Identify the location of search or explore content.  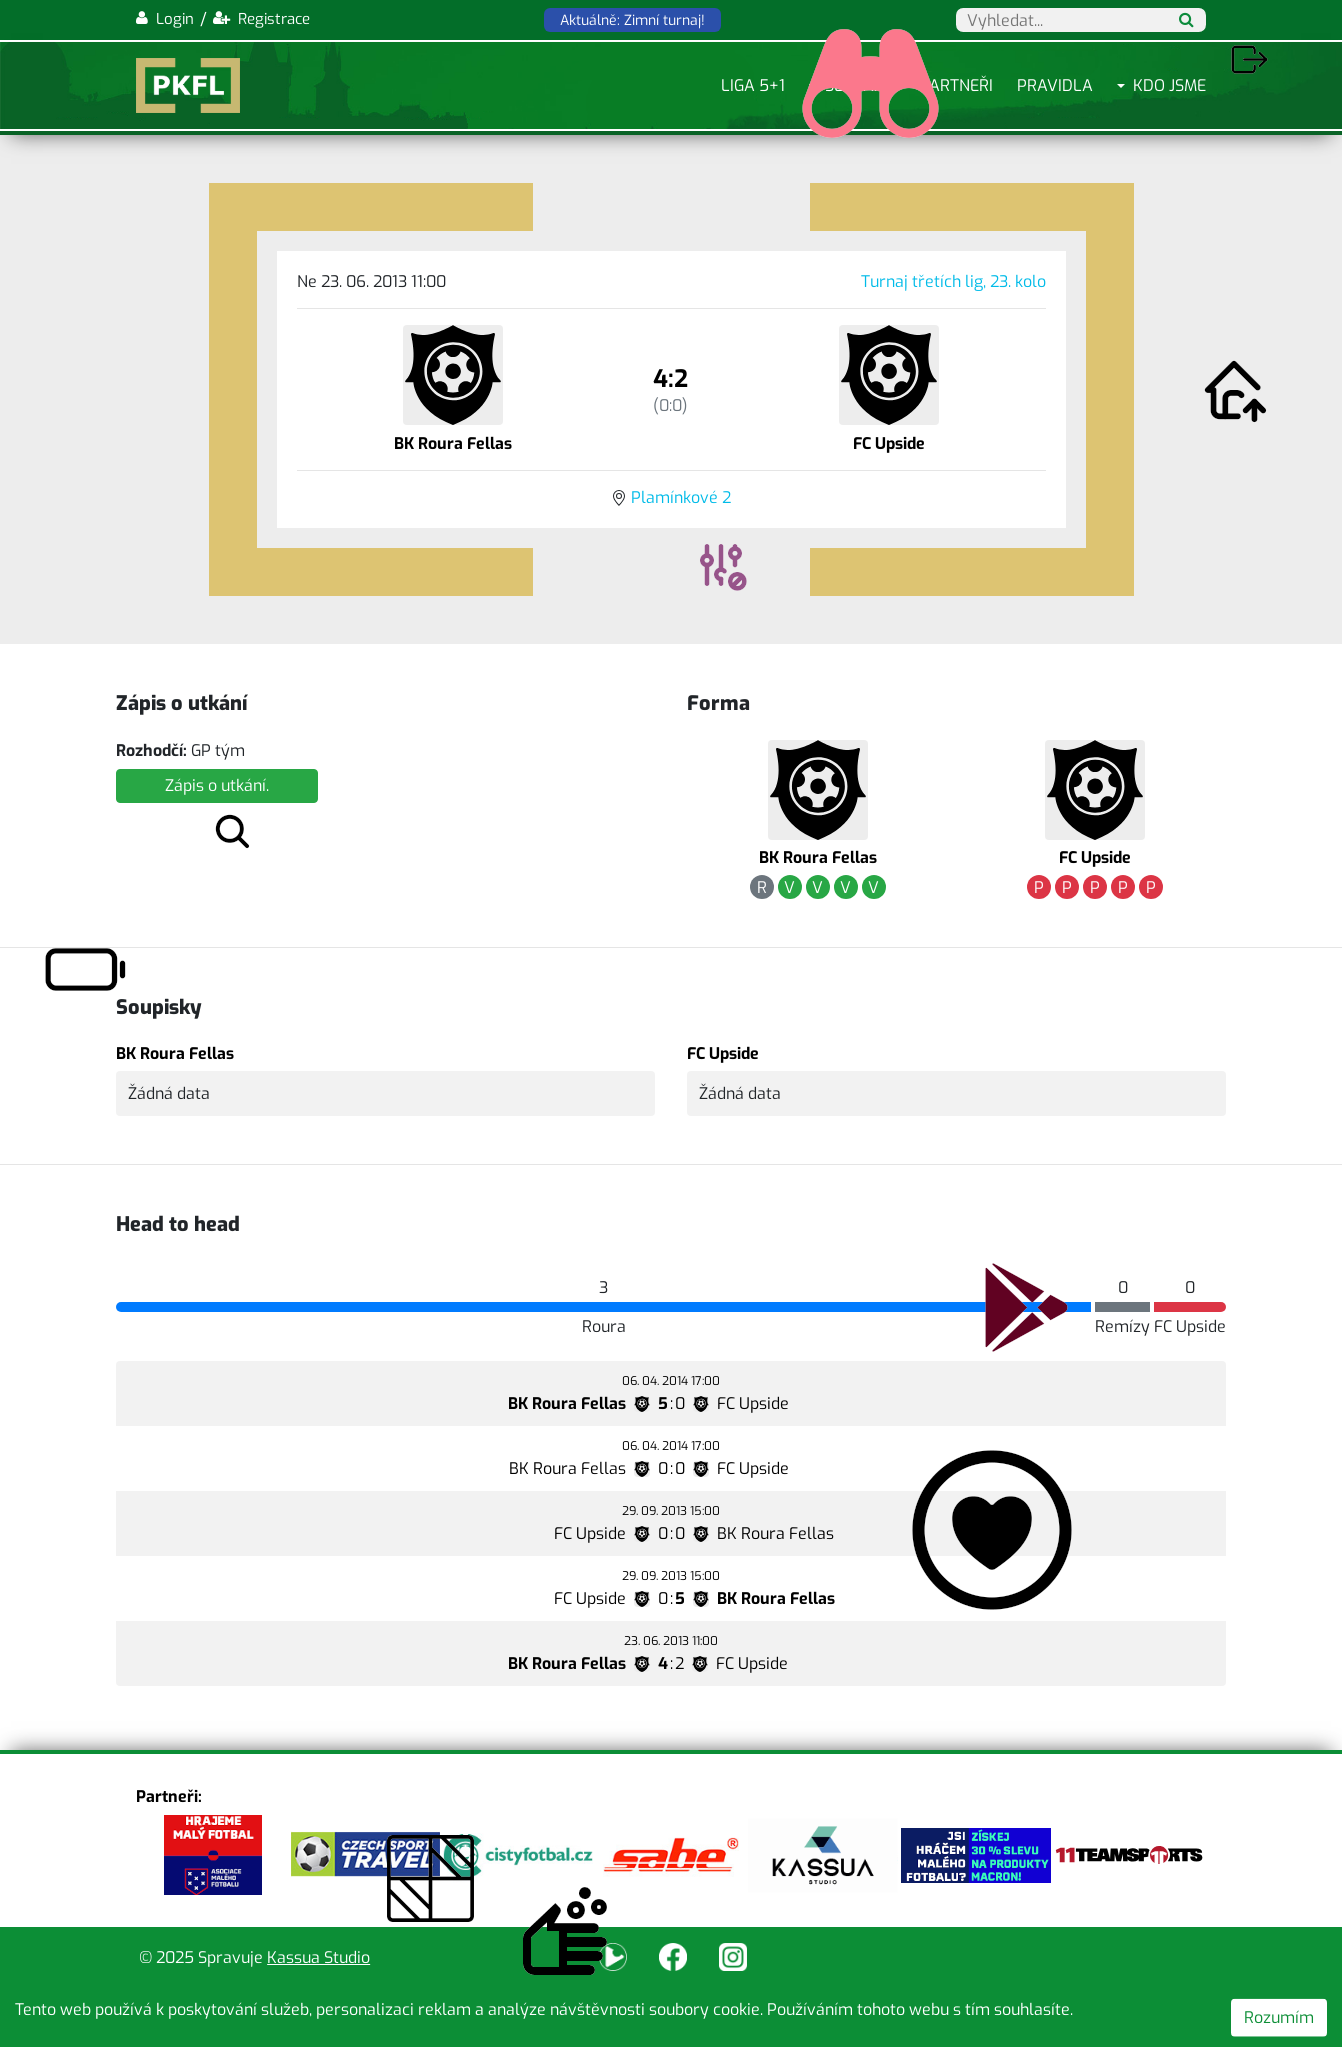
(870, 83).